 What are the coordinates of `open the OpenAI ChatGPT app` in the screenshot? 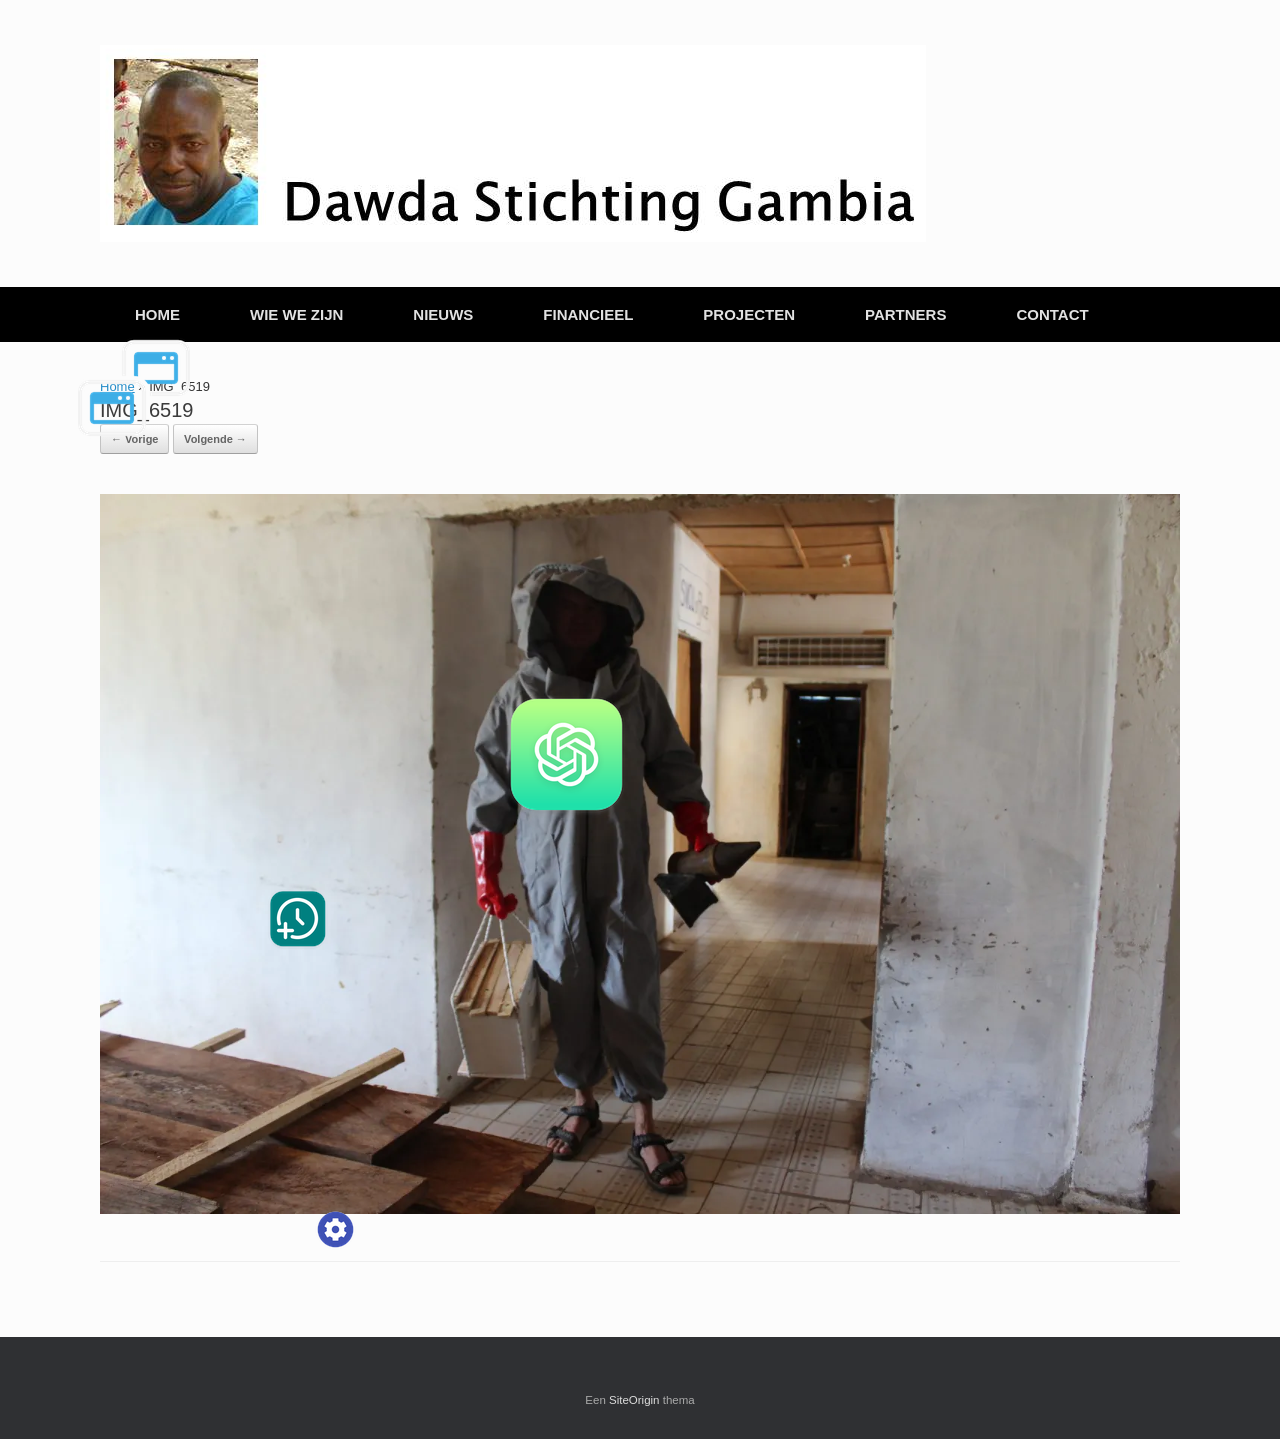 It's located at (566, 754).